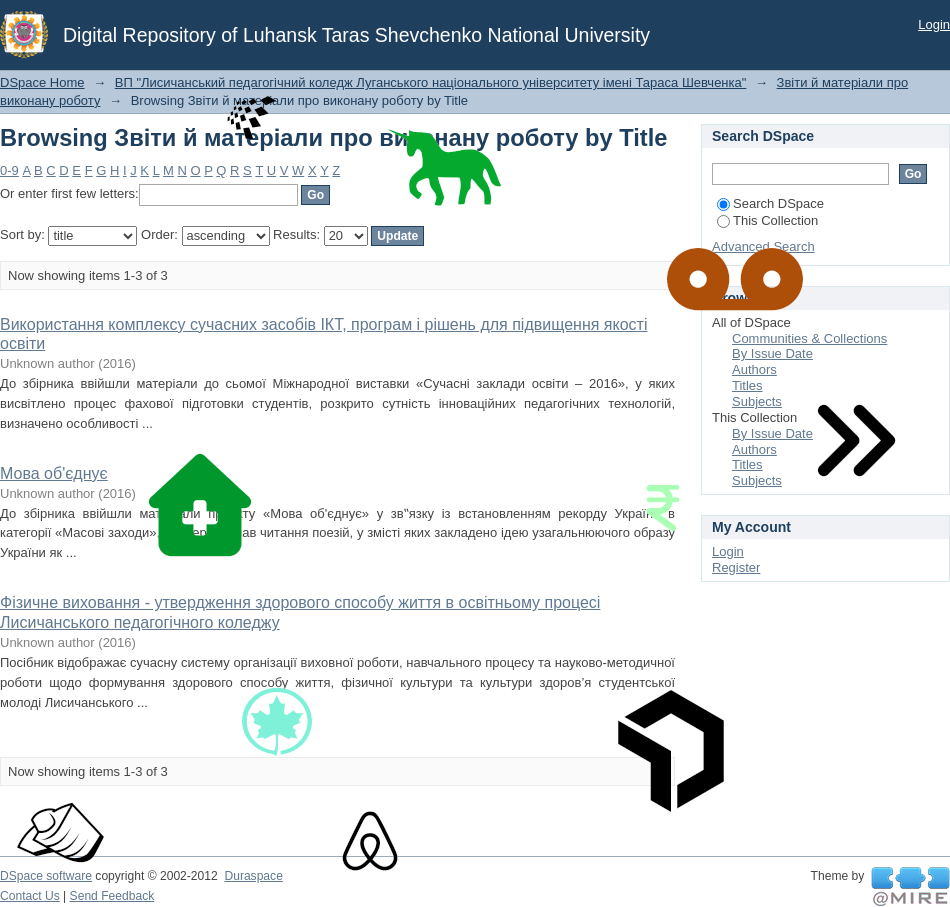  Describe the element at coordinates (200, 505) in the screenshot. I see `access home healthcare services` at that location.